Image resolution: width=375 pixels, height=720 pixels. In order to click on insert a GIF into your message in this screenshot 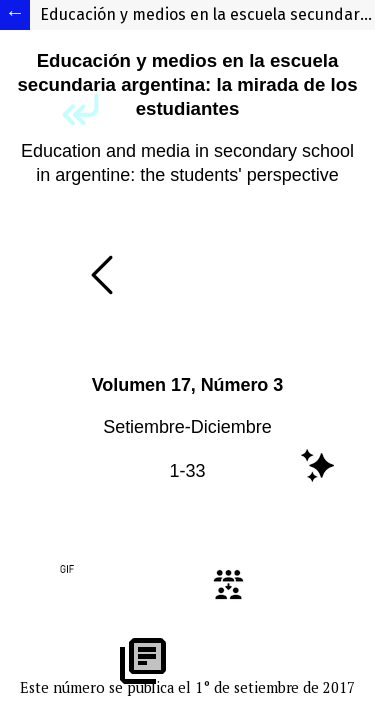, I will do `click(67, 569)`.